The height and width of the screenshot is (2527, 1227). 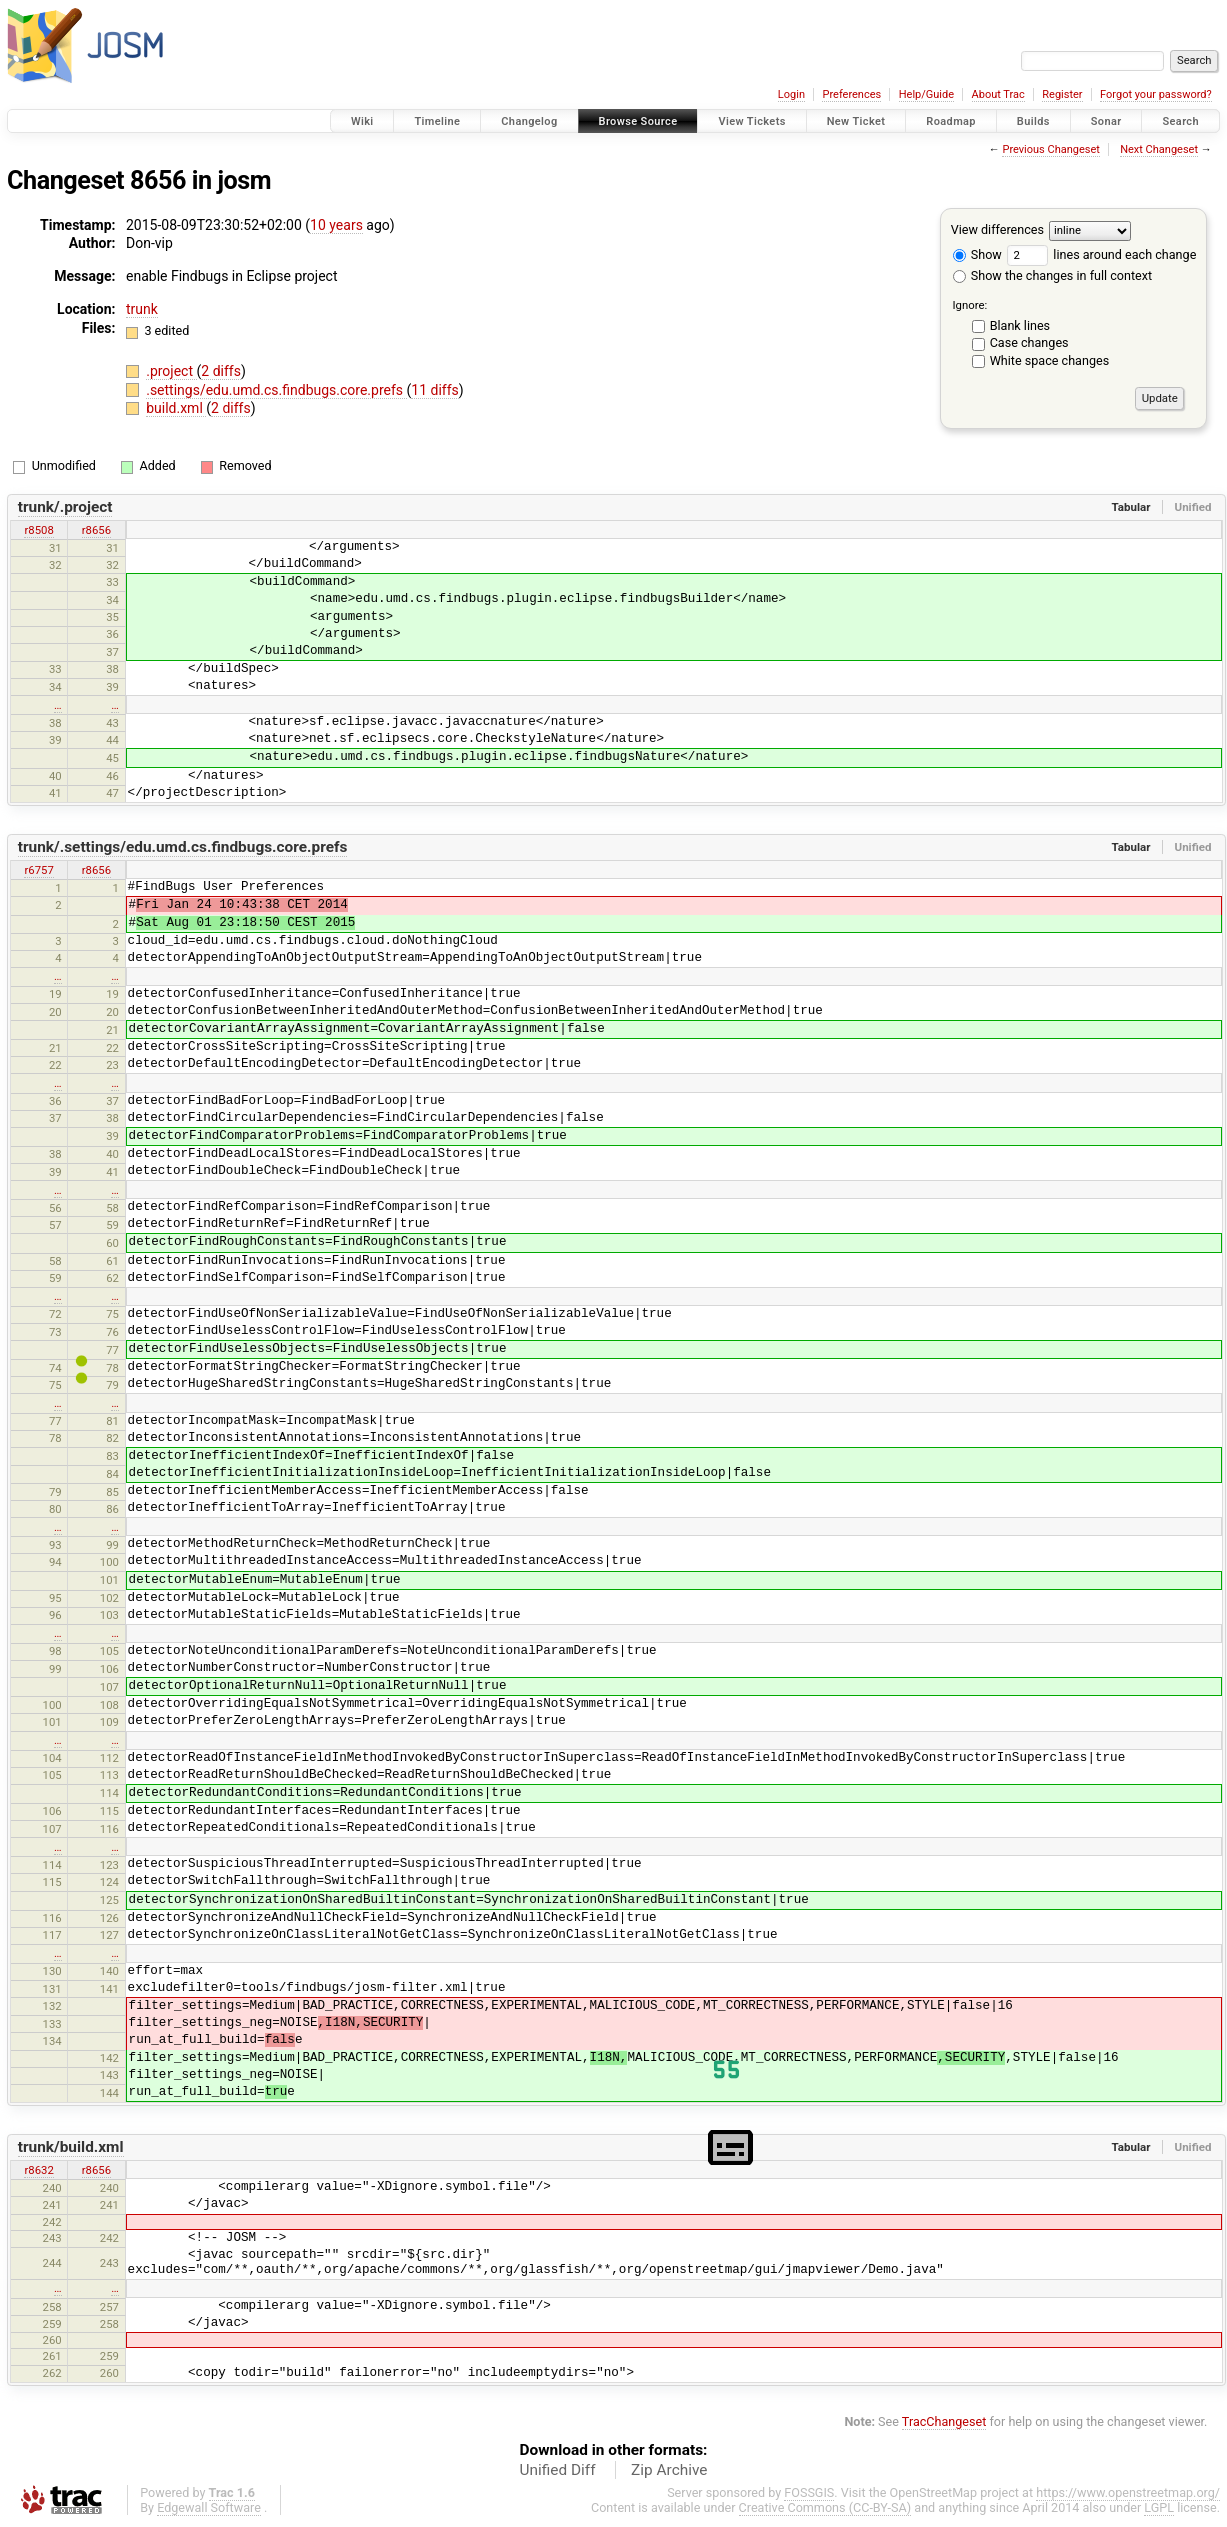 What do you see at coordinates (730, 2147) in the screenshot?
I see `toggle subtitles or closed captions on/off` at bounding box center [730, 2147].